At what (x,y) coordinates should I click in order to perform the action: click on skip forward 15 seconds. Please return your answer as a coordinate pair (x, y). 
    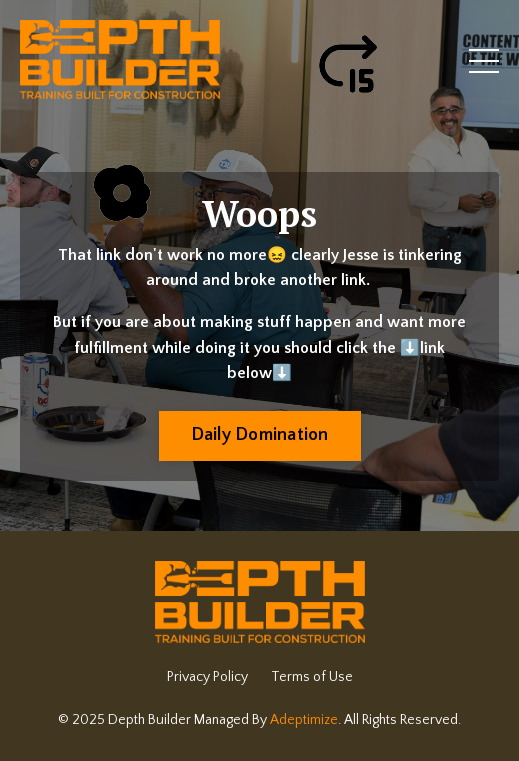
    Looking at the image, I should click on (349, 65).